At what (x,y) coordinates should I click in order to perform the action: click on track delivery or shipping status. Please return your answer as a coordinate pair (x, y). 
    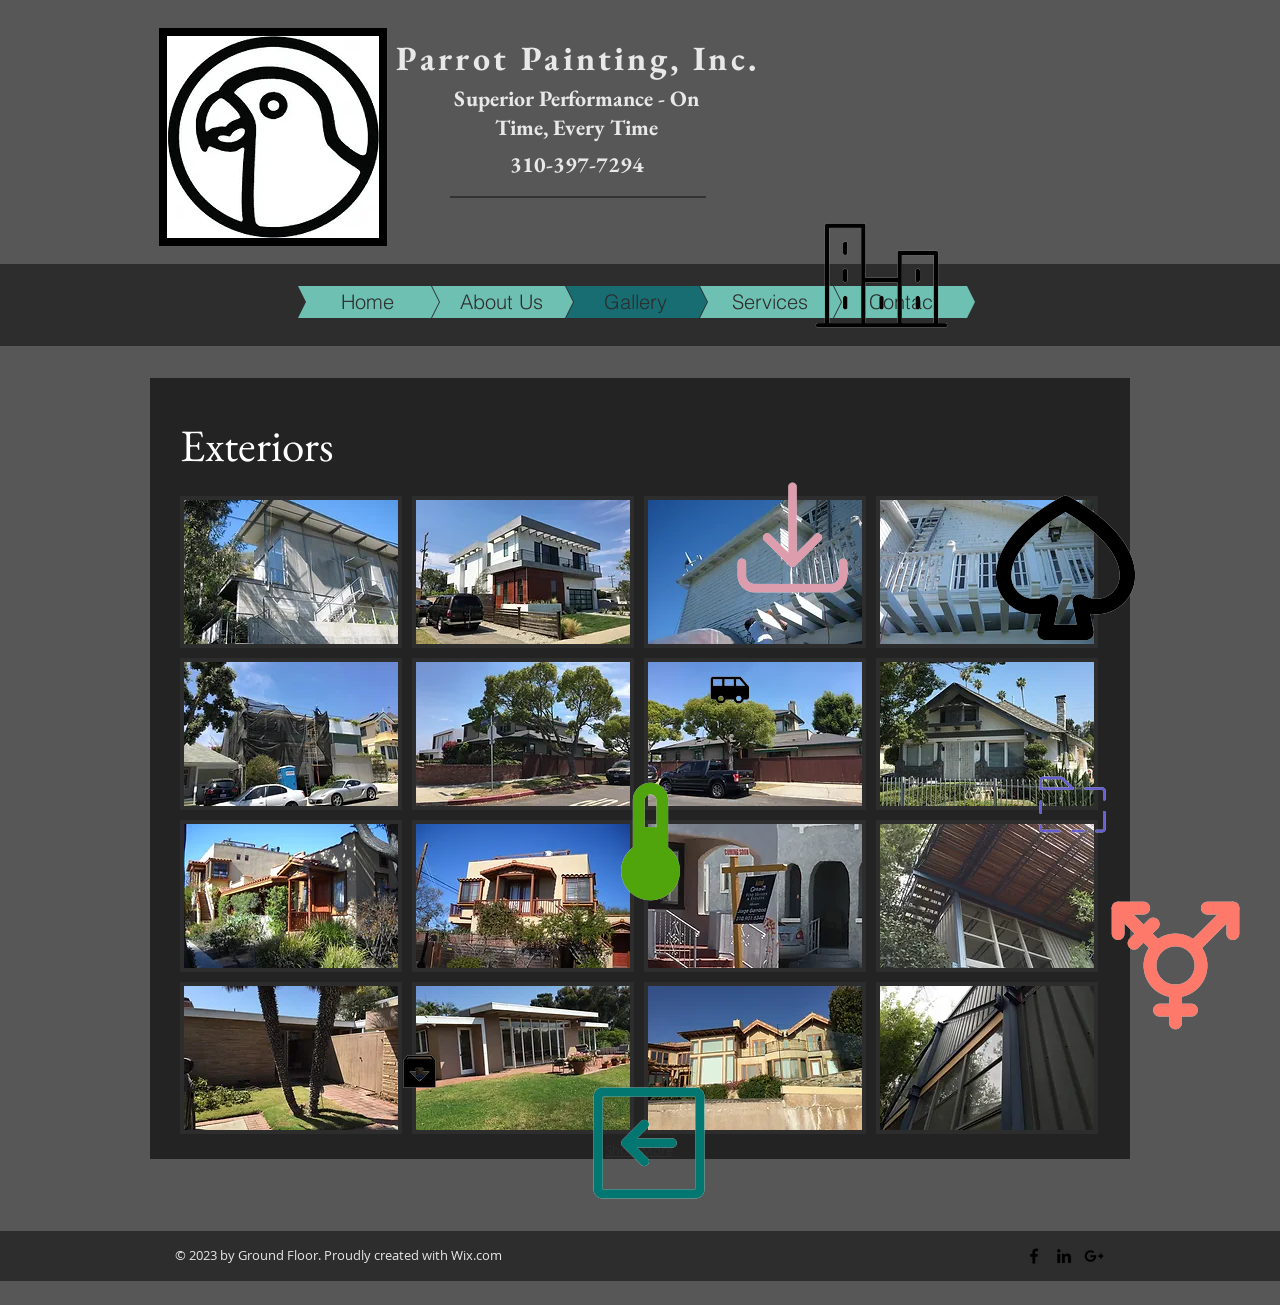
    Looking at the image, I should click on (728, 689).